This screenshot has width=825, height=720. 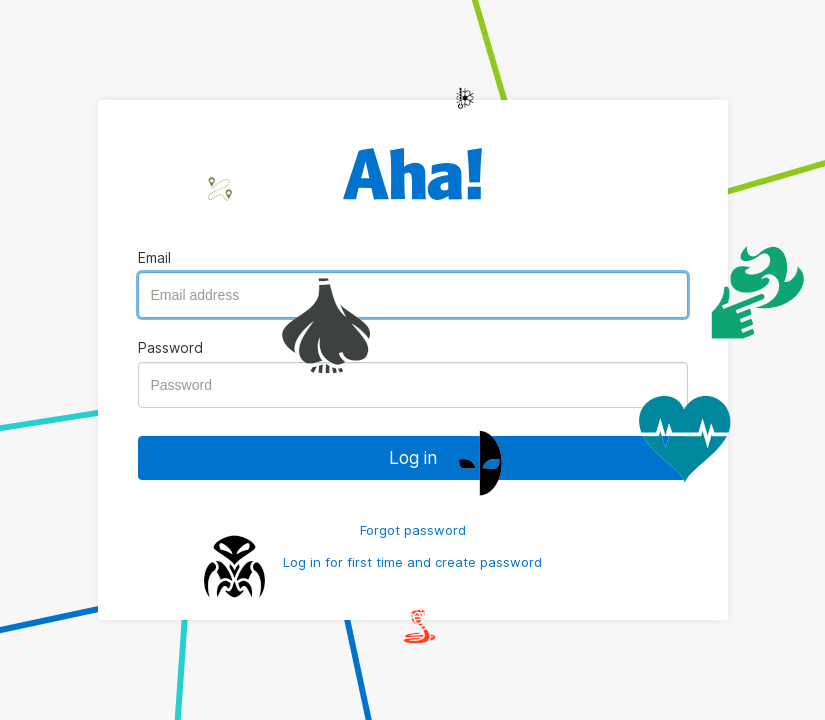 I want to click on view health or fitness tracking data, so click(x=684, y=439).